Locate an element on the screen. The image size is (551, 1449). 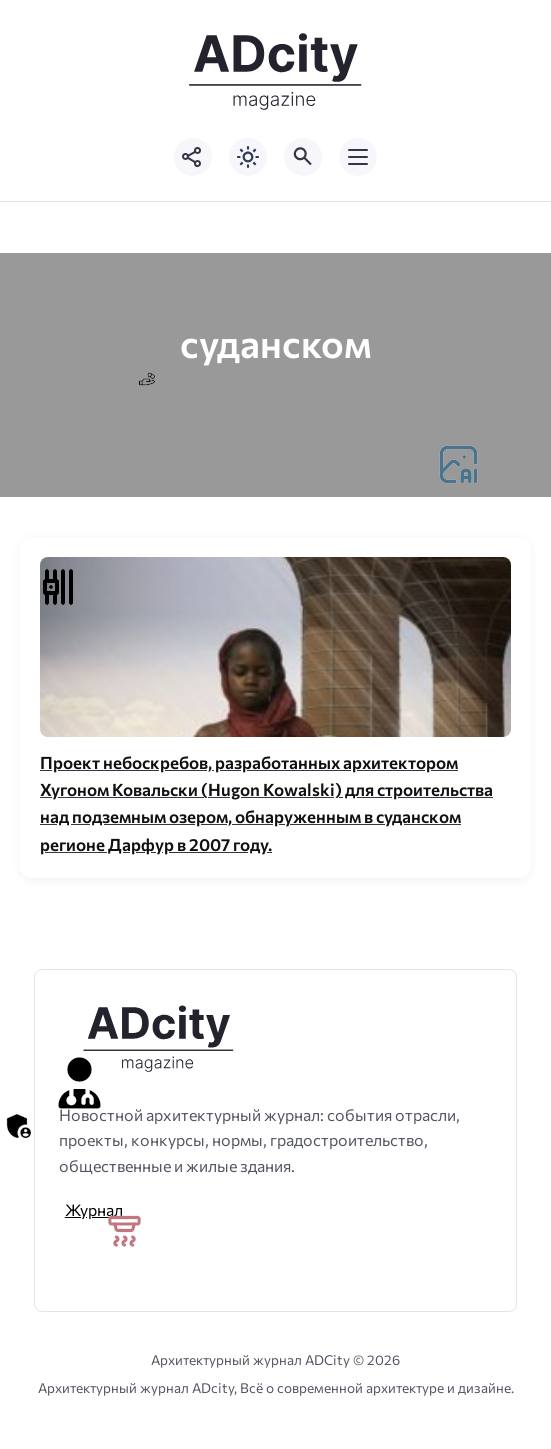
smoke detector alert or status indicator is located at coordinates (124, 1230).